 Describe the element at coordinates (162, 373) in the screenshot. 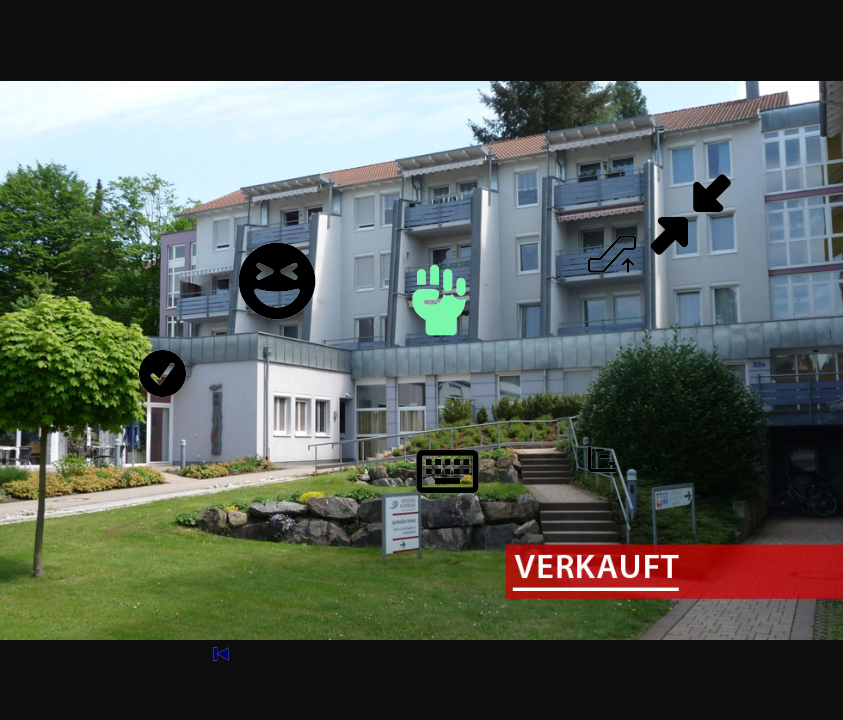

I see `indicates successful completion of an action` at that location.